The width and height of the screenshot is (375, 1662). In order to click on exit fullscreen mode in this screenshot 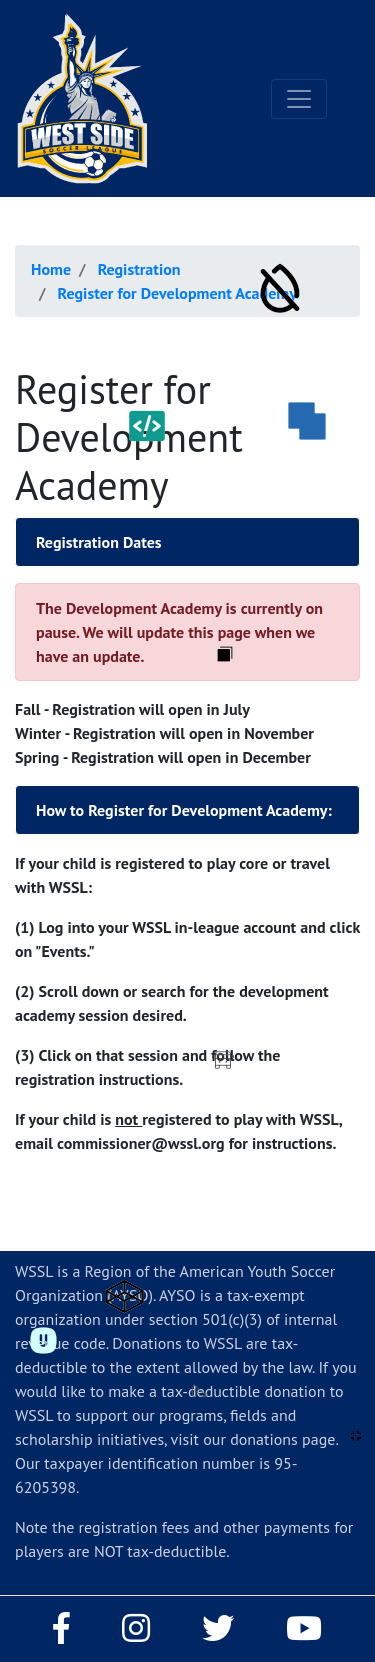, I will do `click(356, 1436)`.